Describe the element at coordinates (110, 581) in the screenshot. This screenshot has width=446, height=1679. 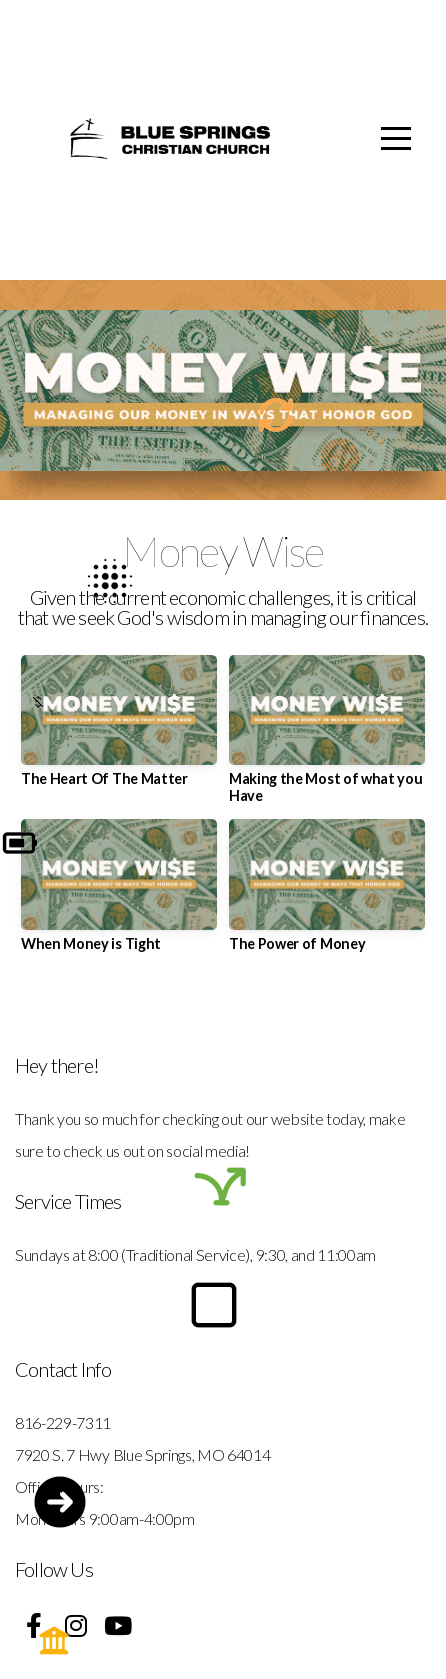
I see `apply blur effect to image` at that location.